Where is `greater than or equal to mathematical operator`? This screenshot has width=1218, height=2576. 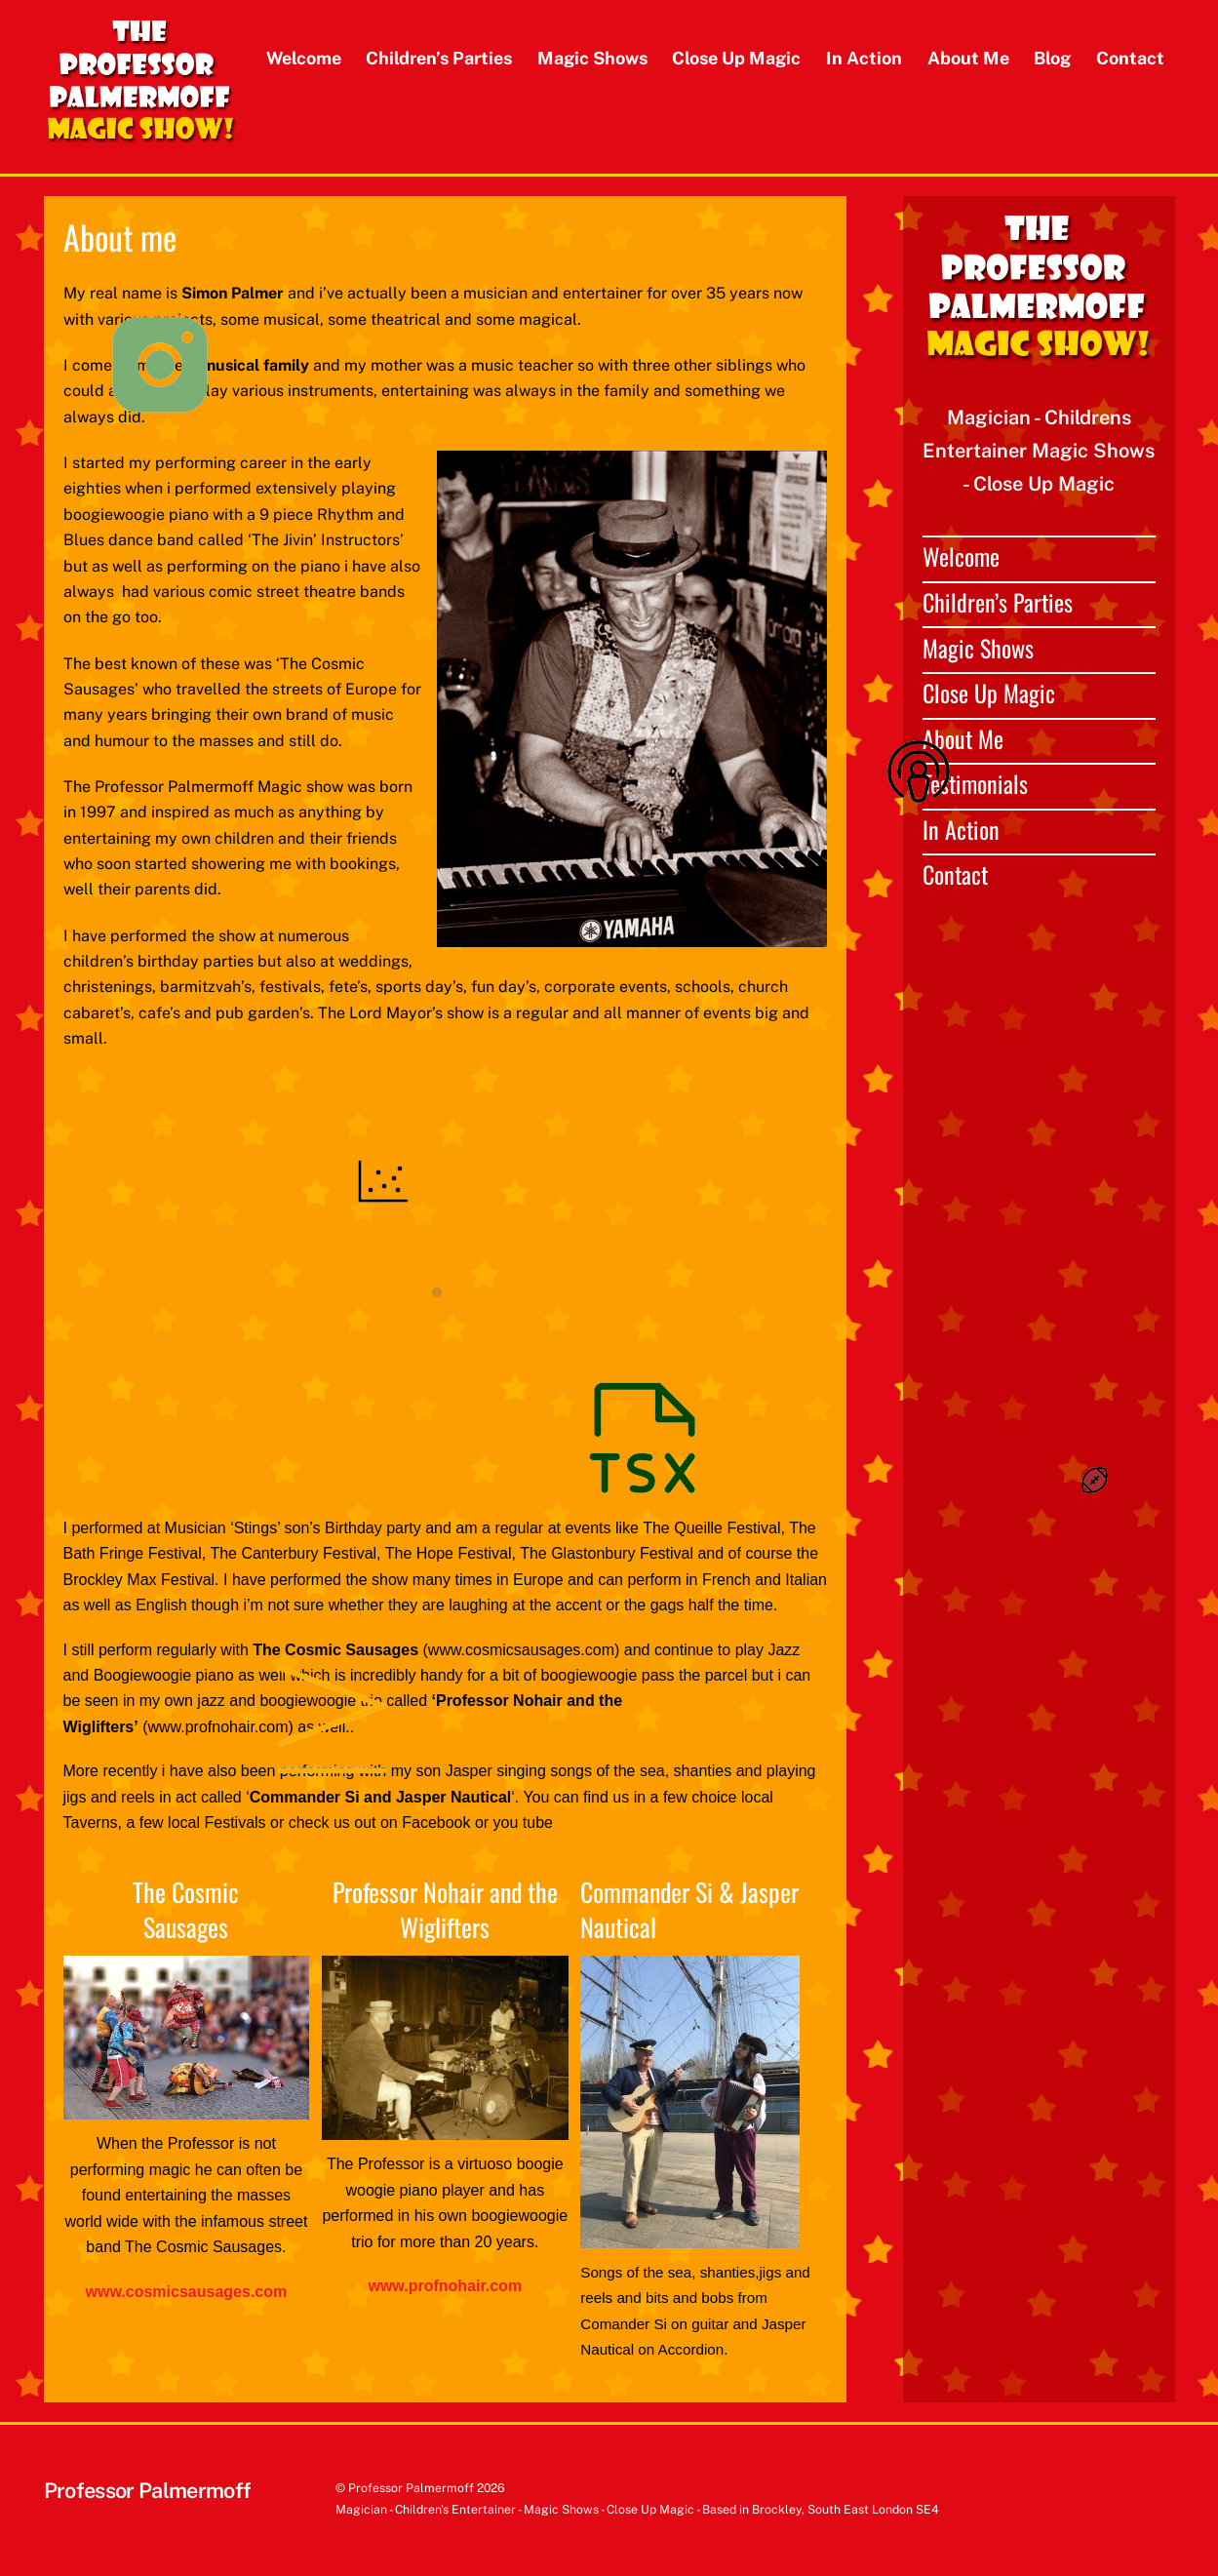
greater than or equal to mathematical operator is located at coordinates (329, 1722).